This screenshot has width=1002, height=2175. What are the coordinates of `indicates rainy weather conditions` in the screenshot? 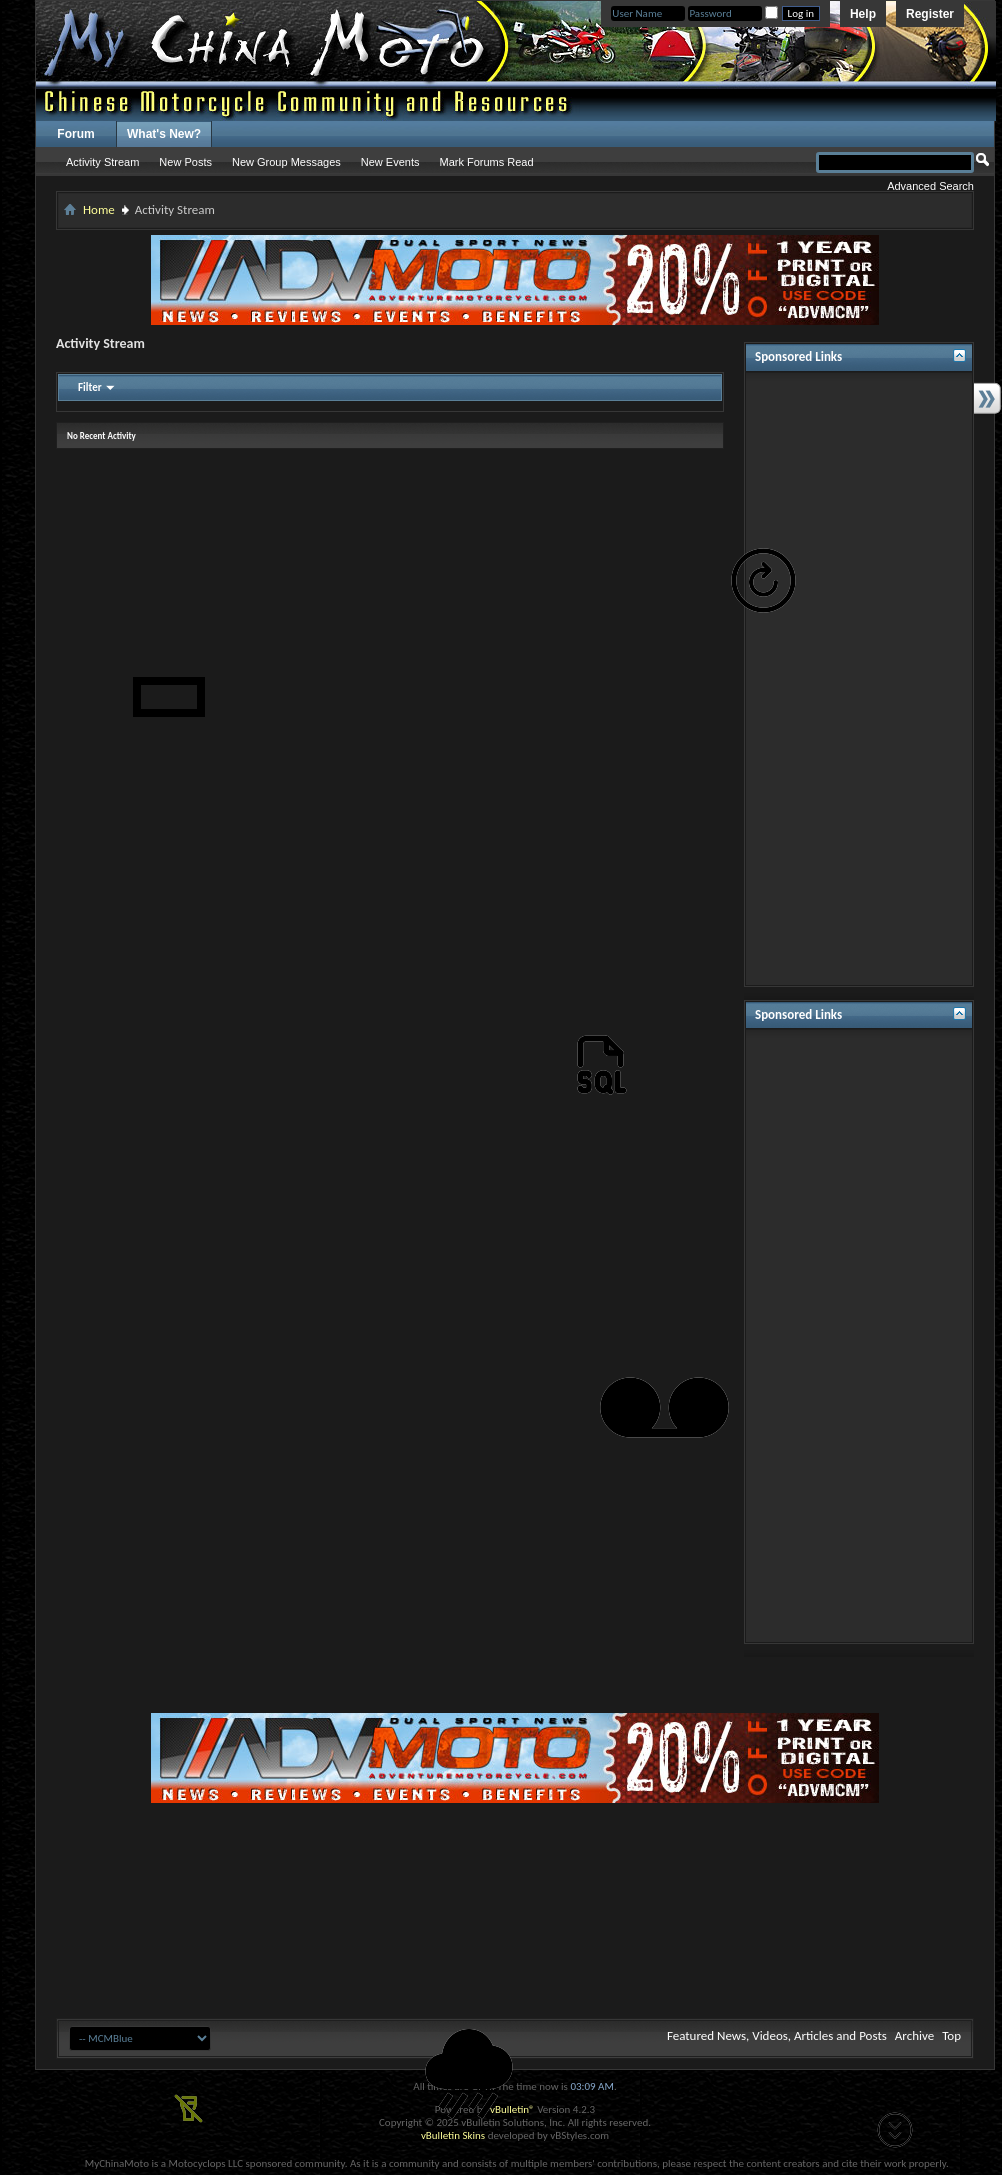 It's located at (469, 2074).